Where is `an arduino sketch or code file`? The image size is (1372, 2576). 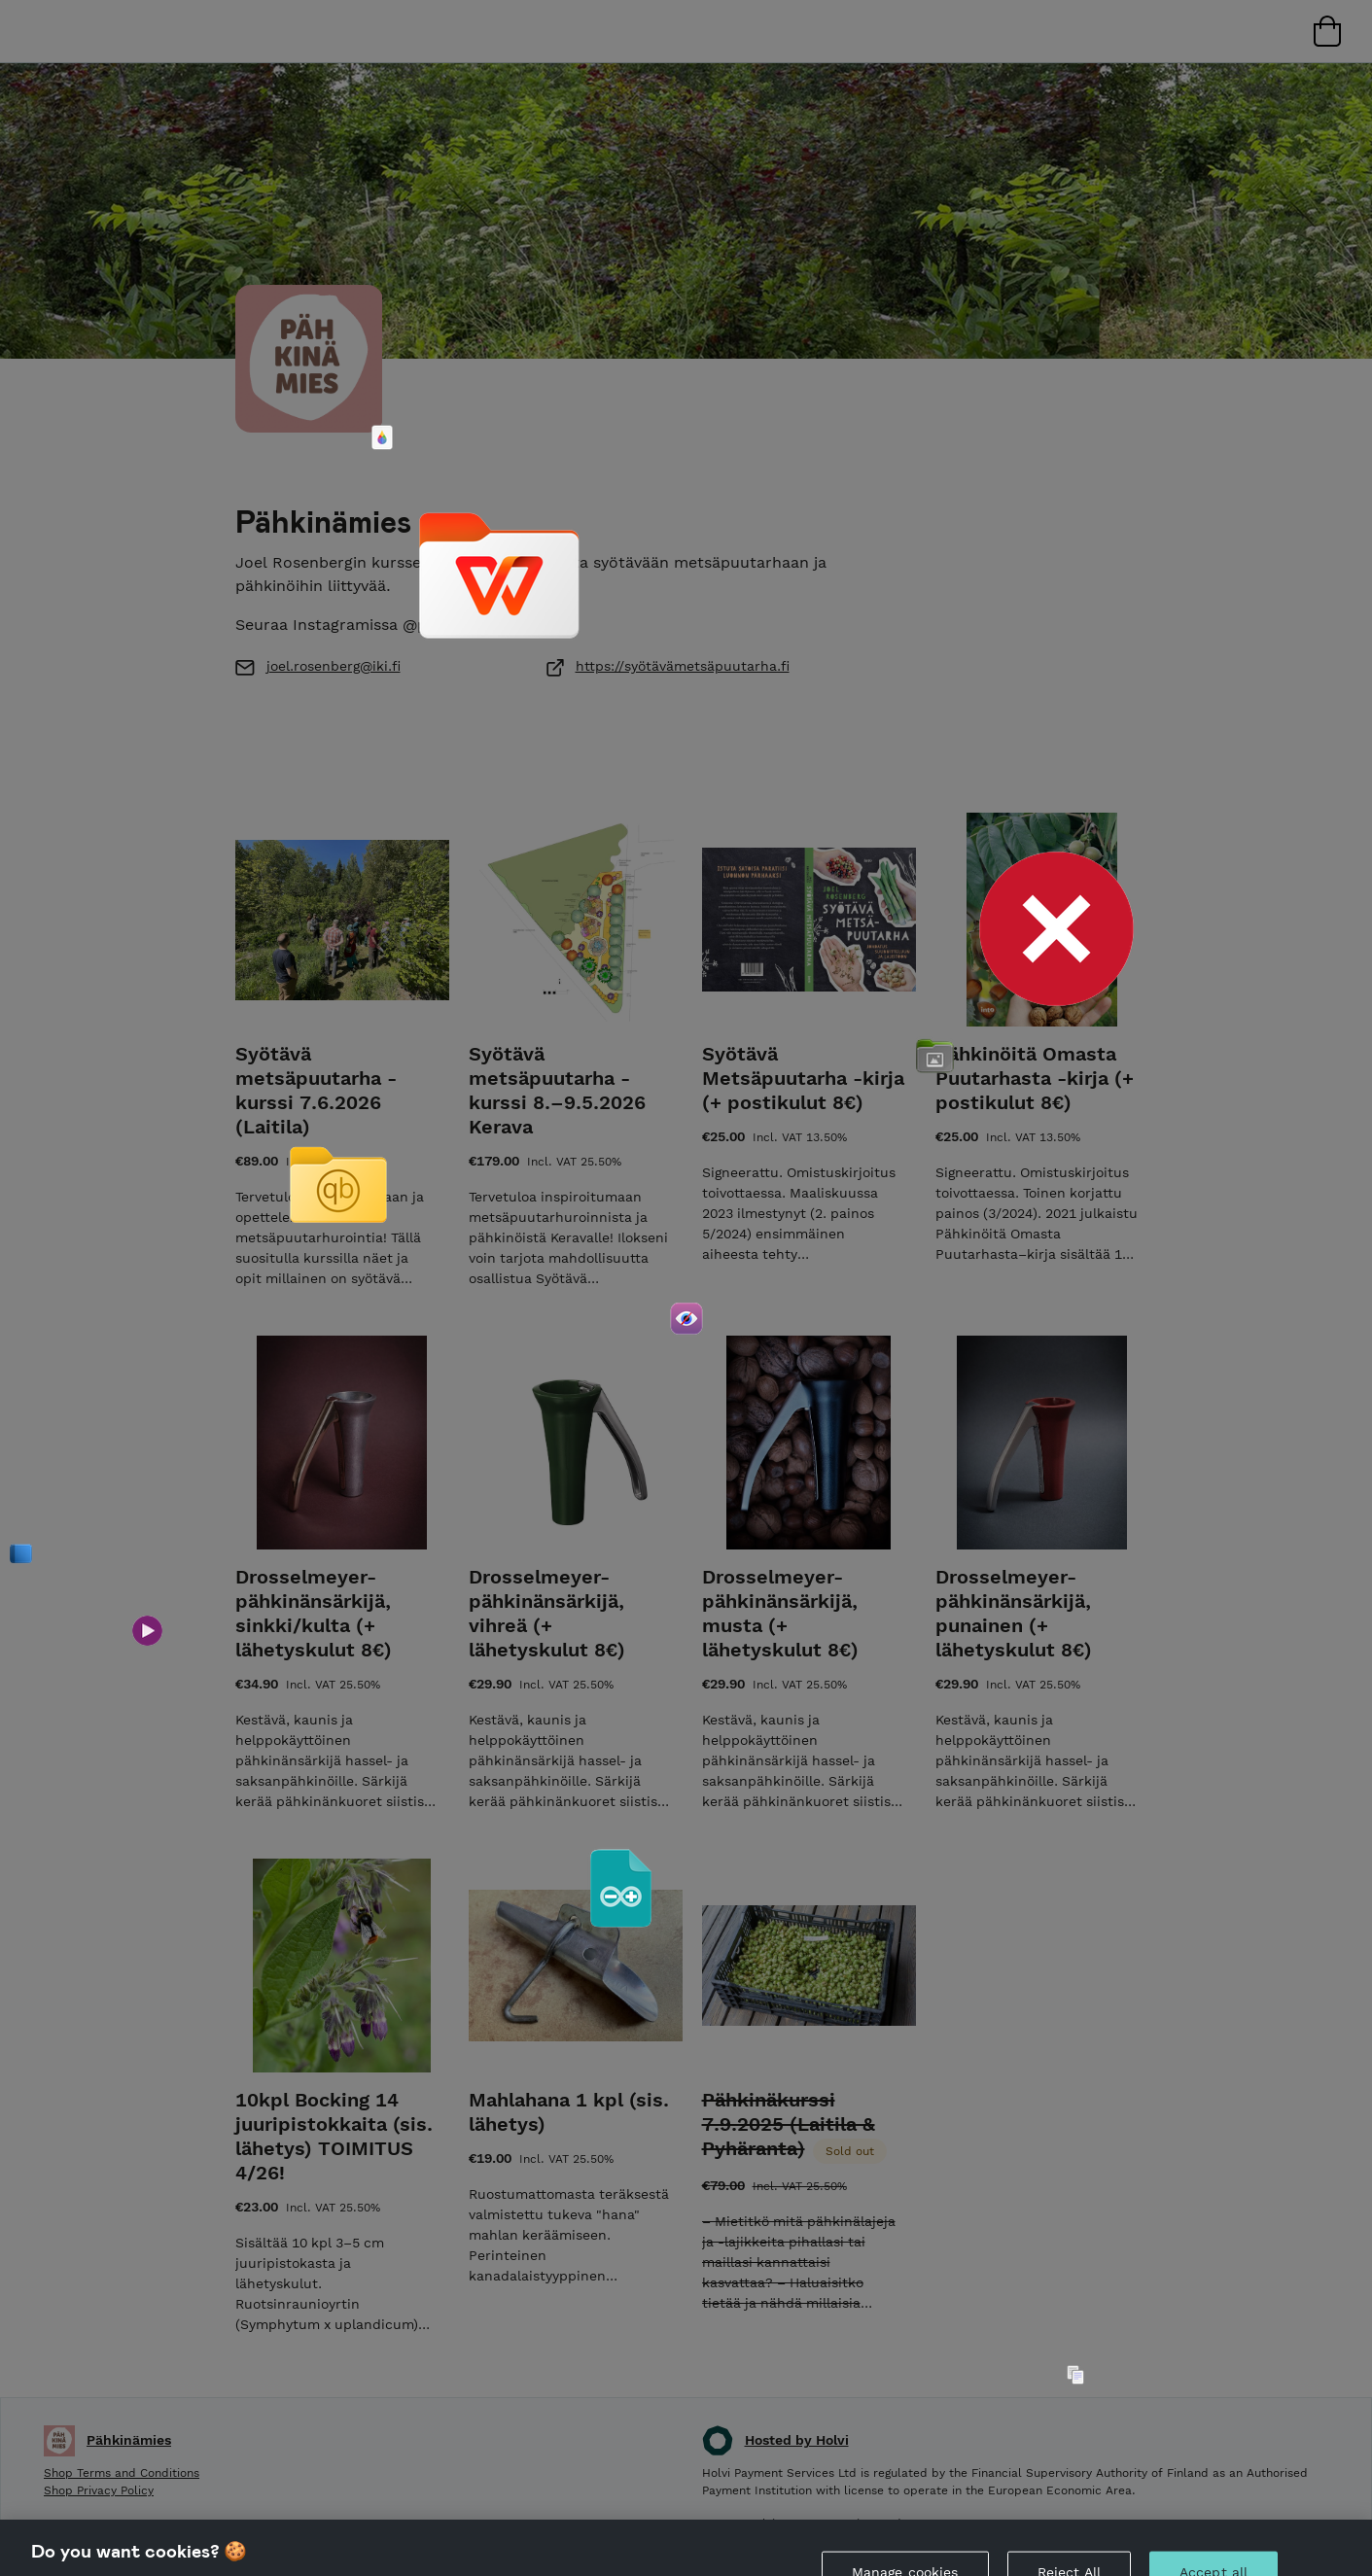 an arduino sketch or code file is located at coordinates (620, 1888).